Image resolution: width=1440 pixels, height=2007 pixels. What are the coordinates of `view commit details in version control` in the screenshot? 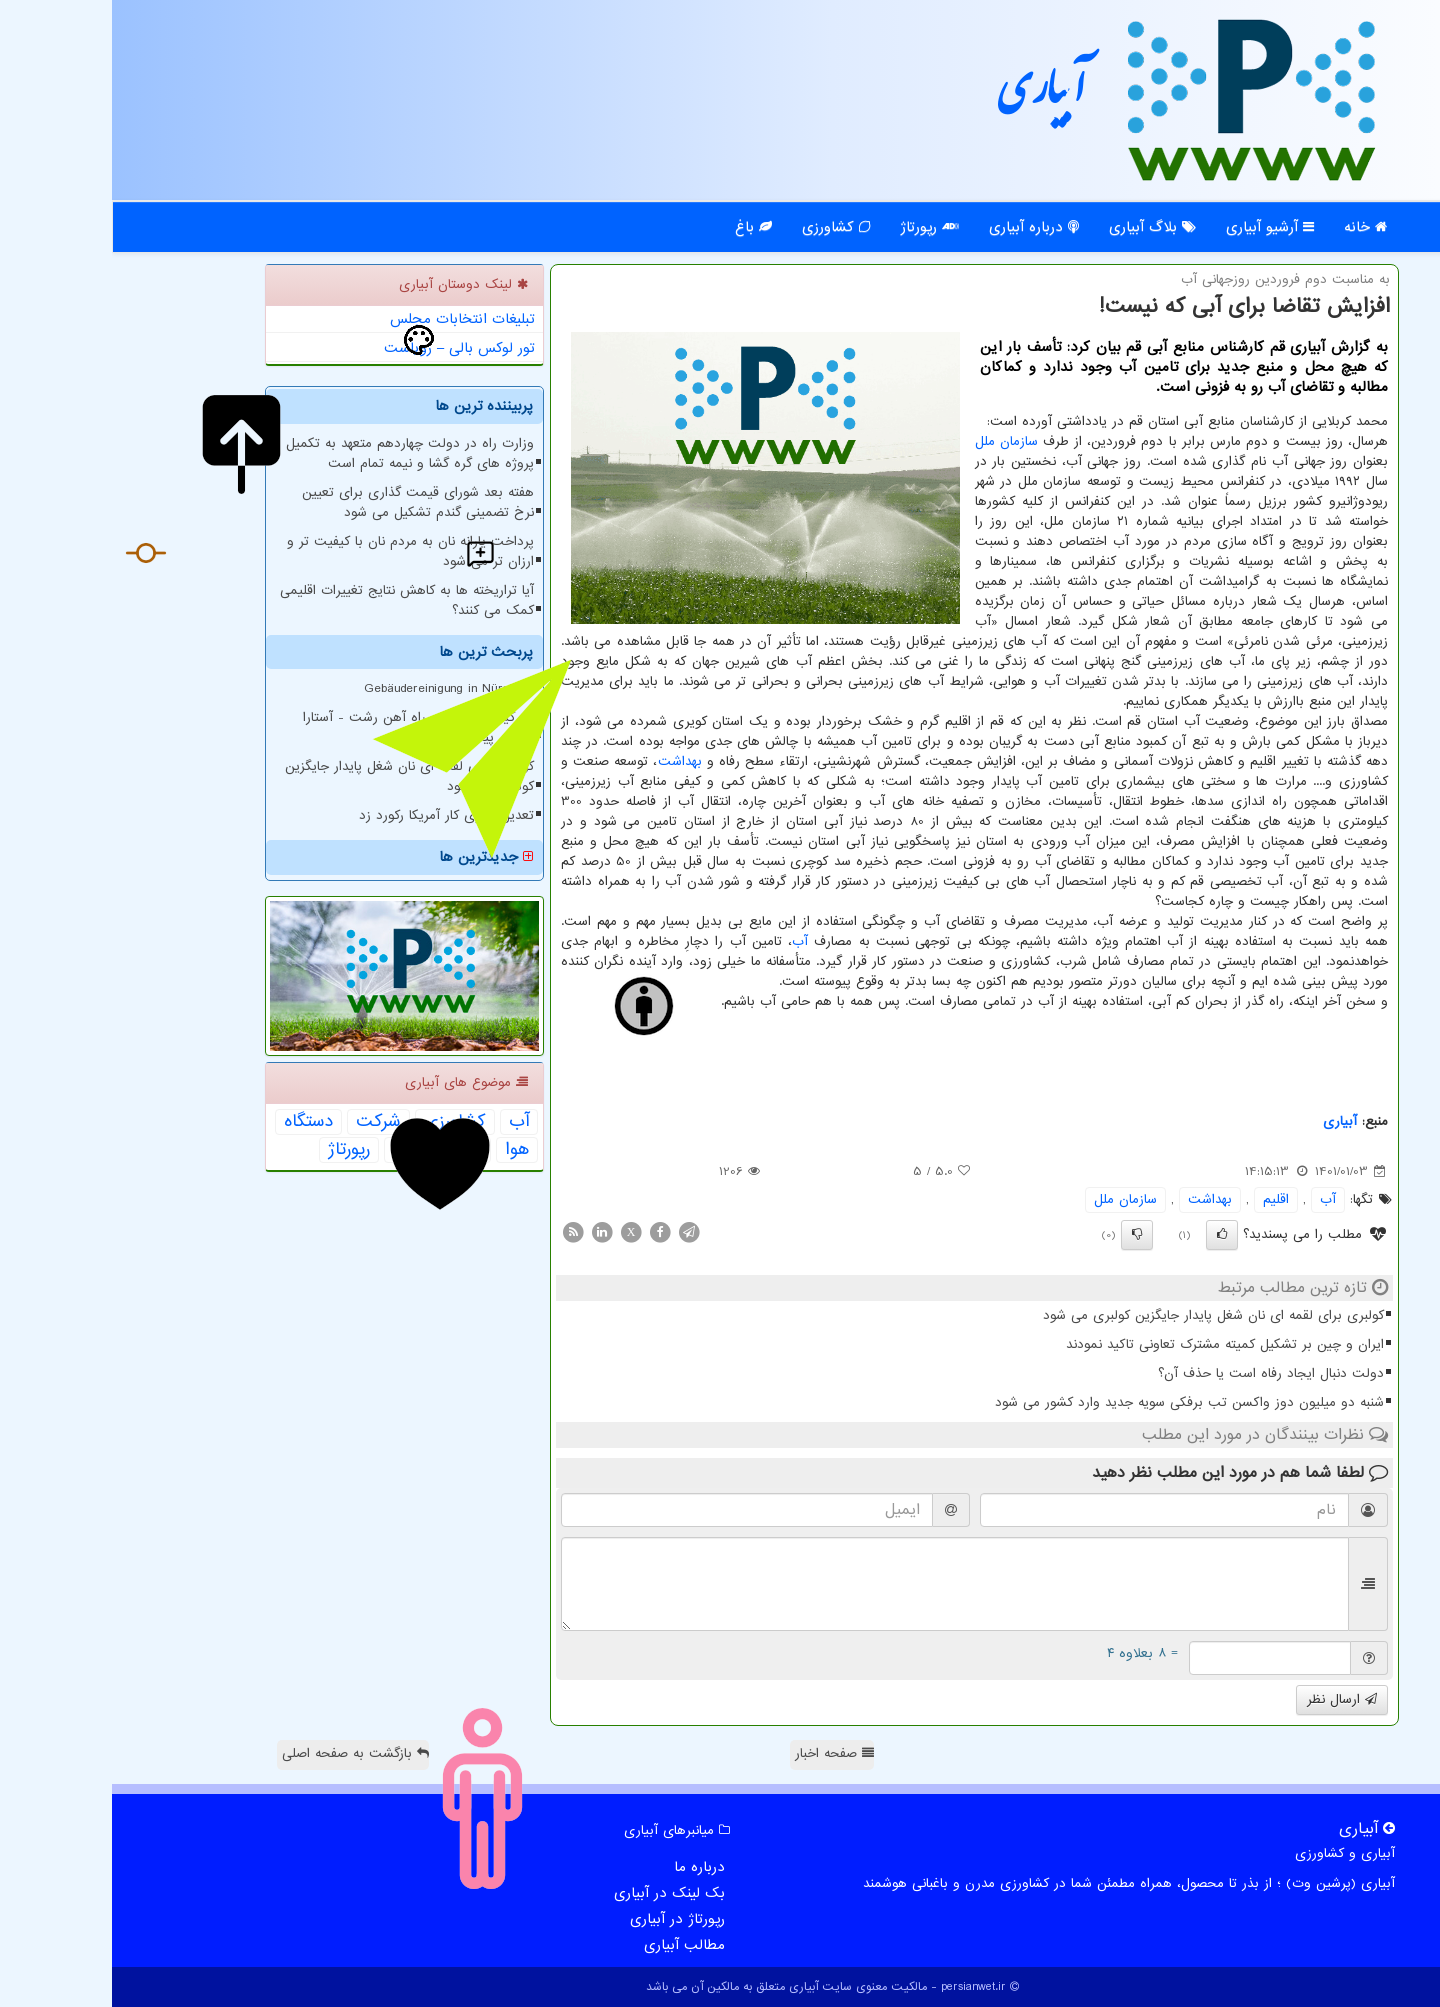 It's located at (146, 553).